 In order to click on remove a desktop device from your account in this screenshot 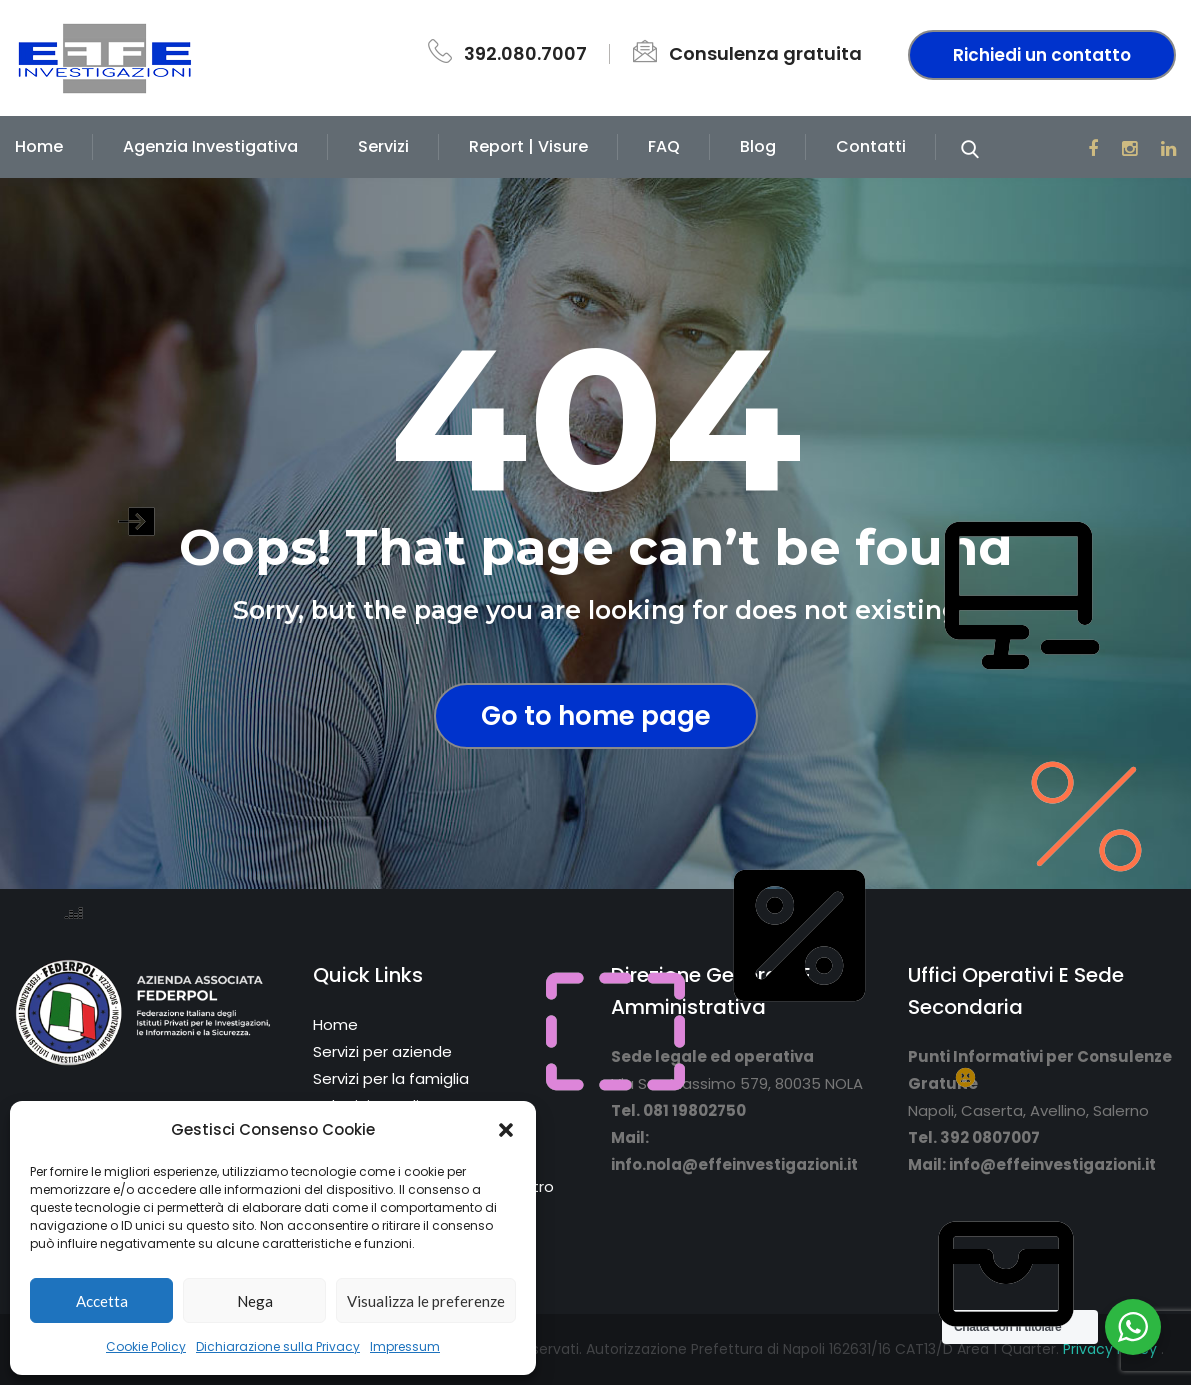, I will do `click(1018, 595)`.